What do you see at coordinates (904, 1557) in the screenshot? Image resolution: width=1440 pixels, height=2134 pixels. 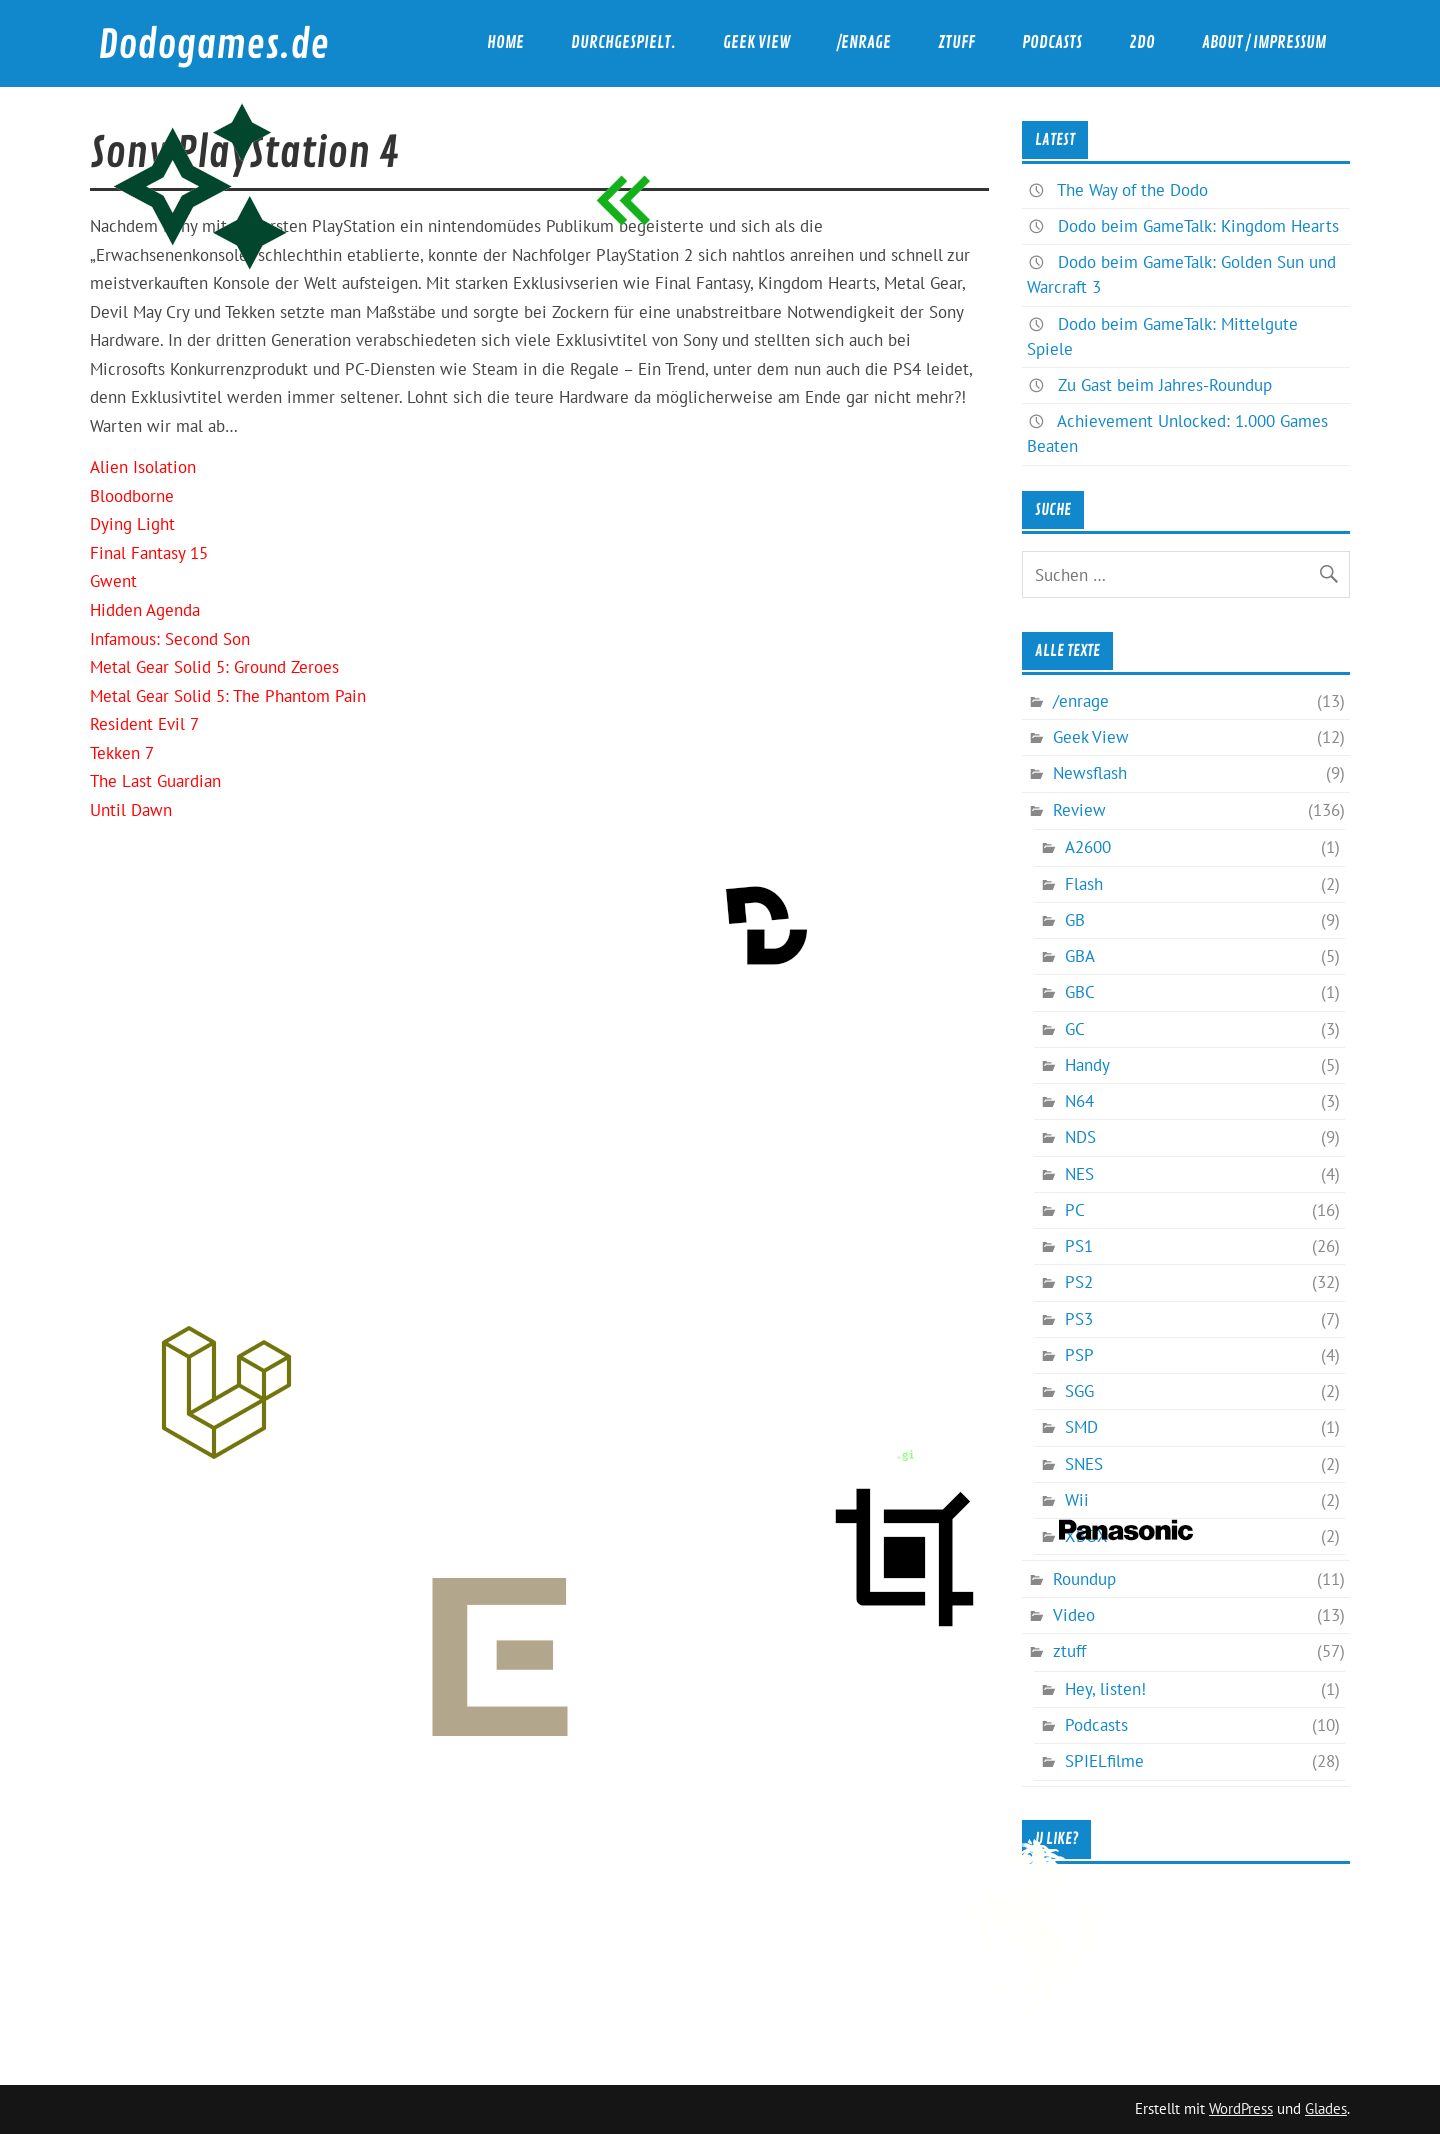 I see `crop an image or photo` at bounding box center [904, 1557].